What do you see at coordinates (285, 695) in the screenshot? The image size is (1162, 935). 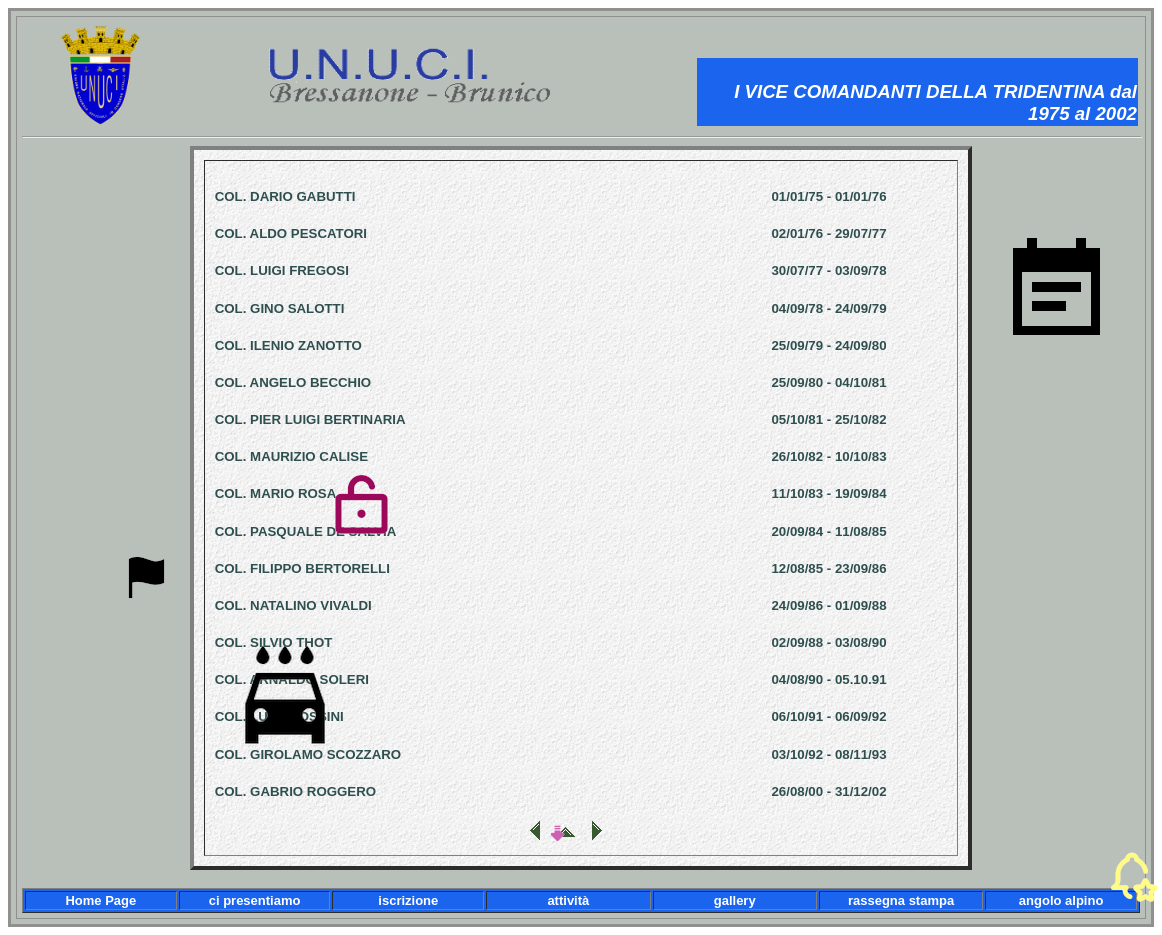 I see `find nearby car wash locations` at bounding box center [285, 695].